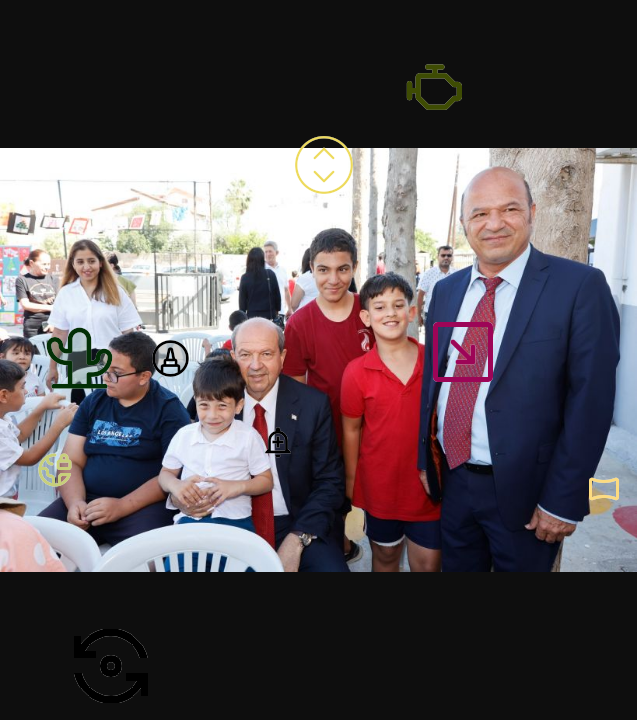 This screenshot has height=720, width=637. I want to click on check engine or vehicle diagnostics, so click(434, 88).